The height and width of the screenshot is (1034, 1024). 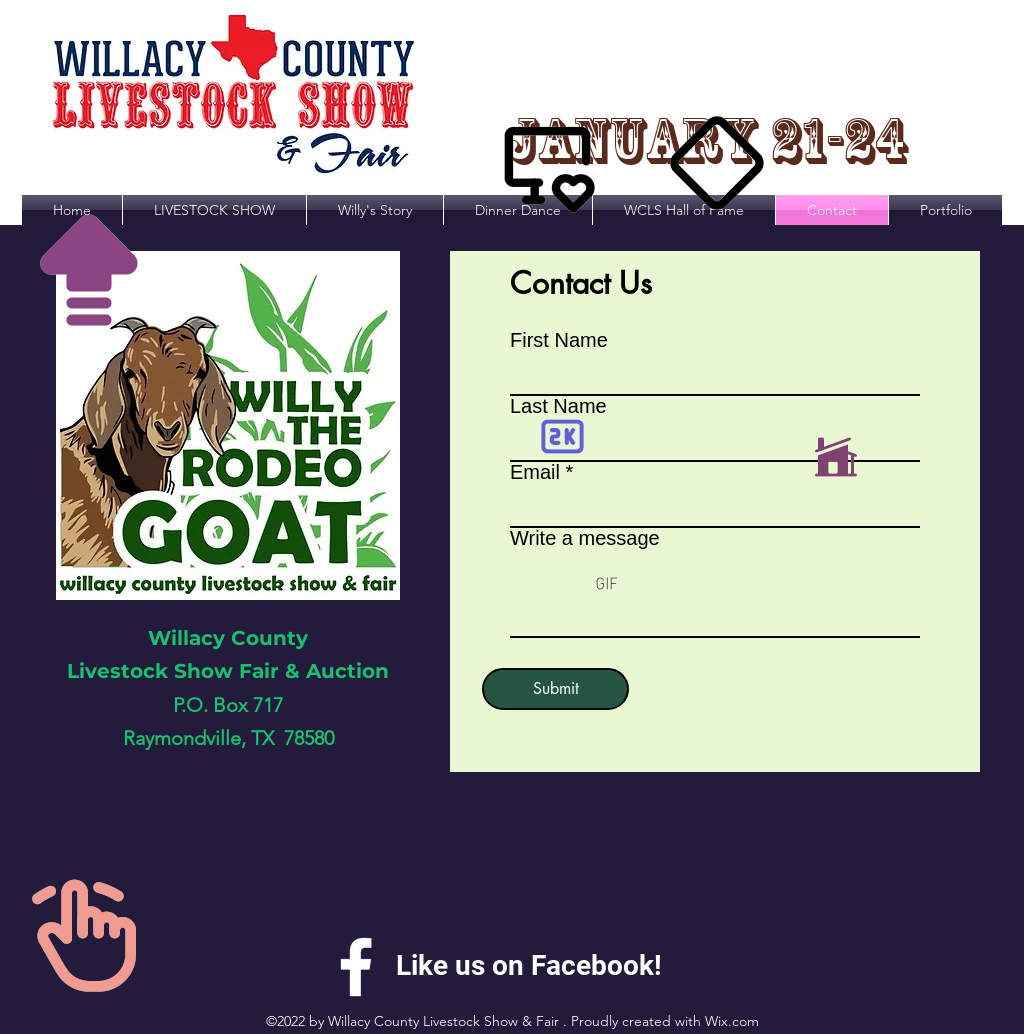 I want to click on navigate to home screen, so click(x=836, y=457).